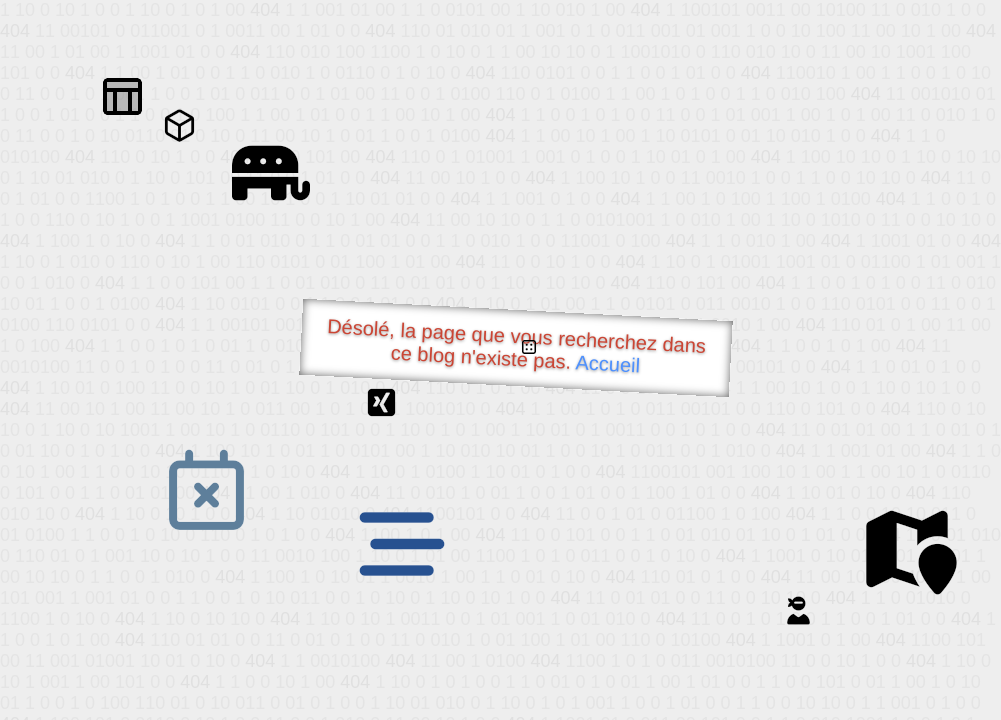 This screenshot has width=1001, height=720. What do you see at coordinates (179, 125) in the screenshot?
I see `view package or shipment details` at bounding box center [179, 125].